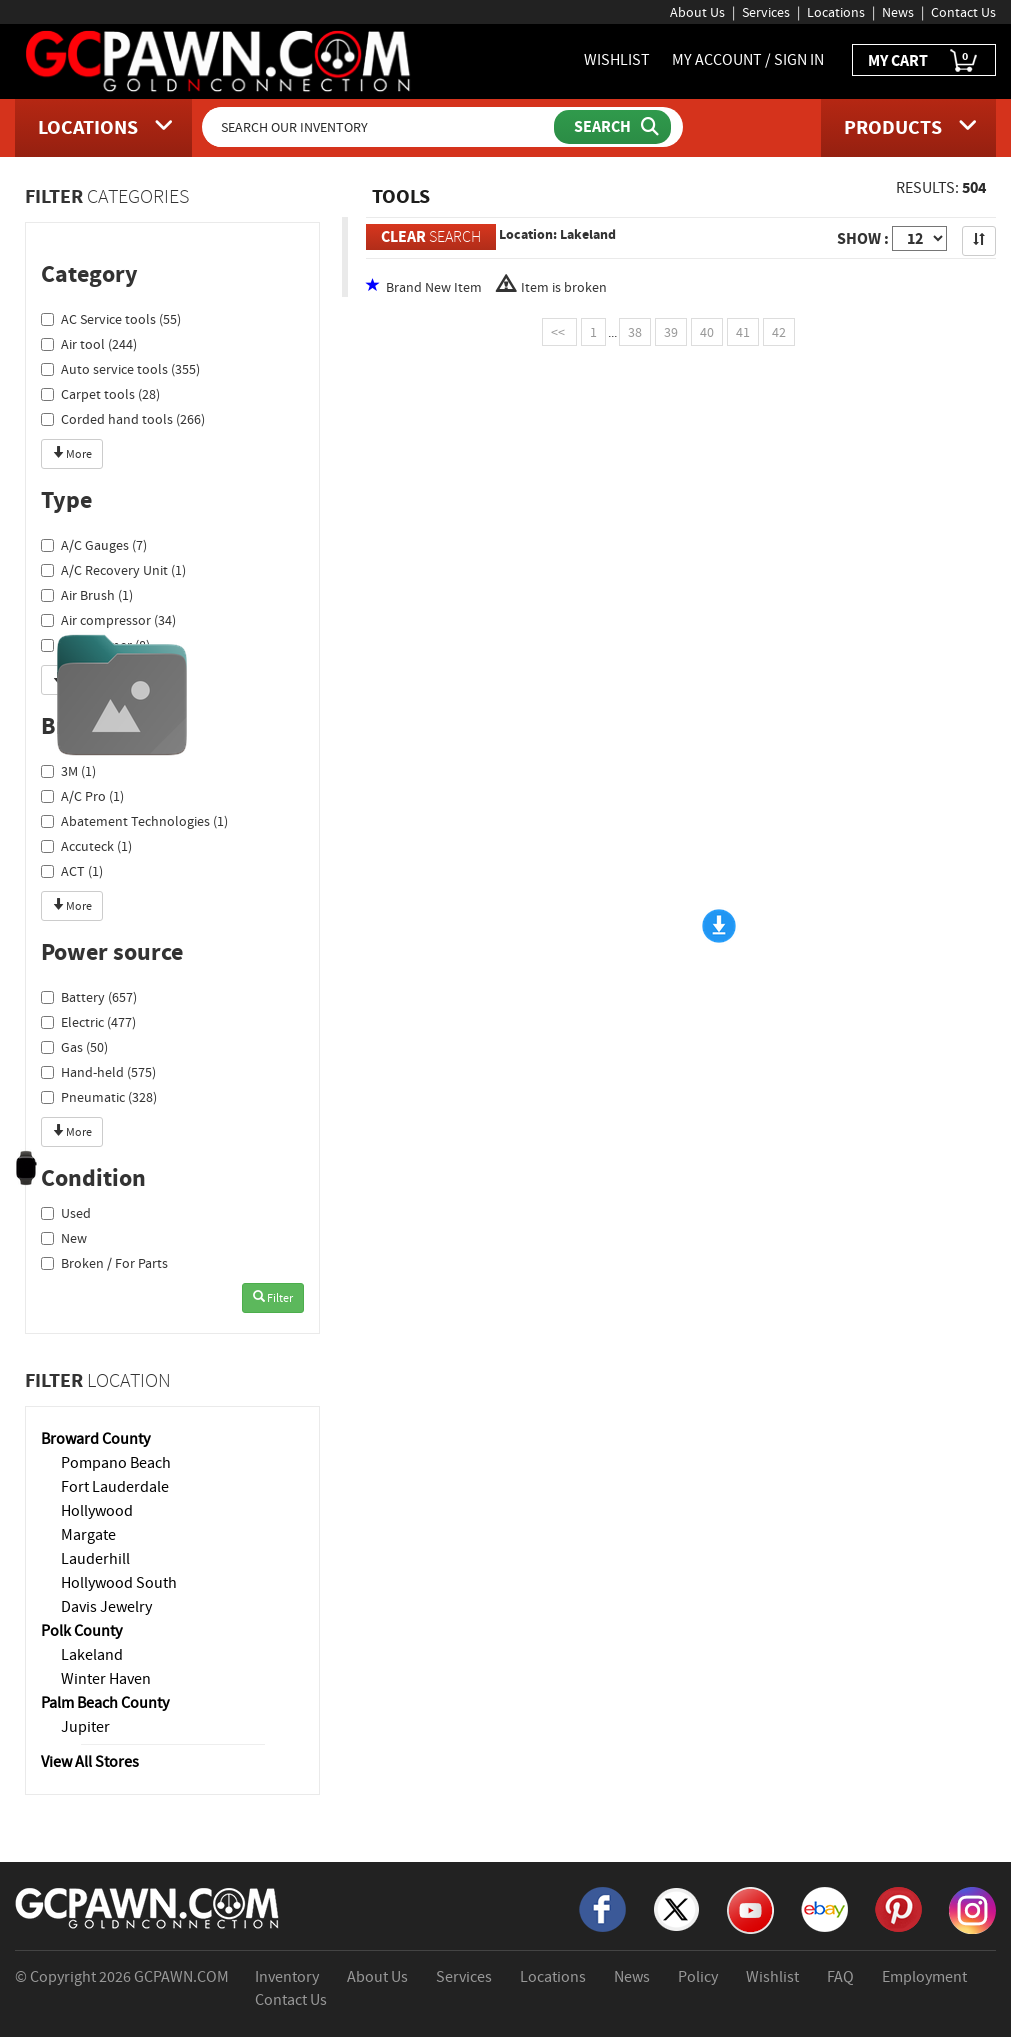  Describe the element at coordinates (719, 926) in the screenshot. I see `indicates a downloaded or downloading file` at that location.